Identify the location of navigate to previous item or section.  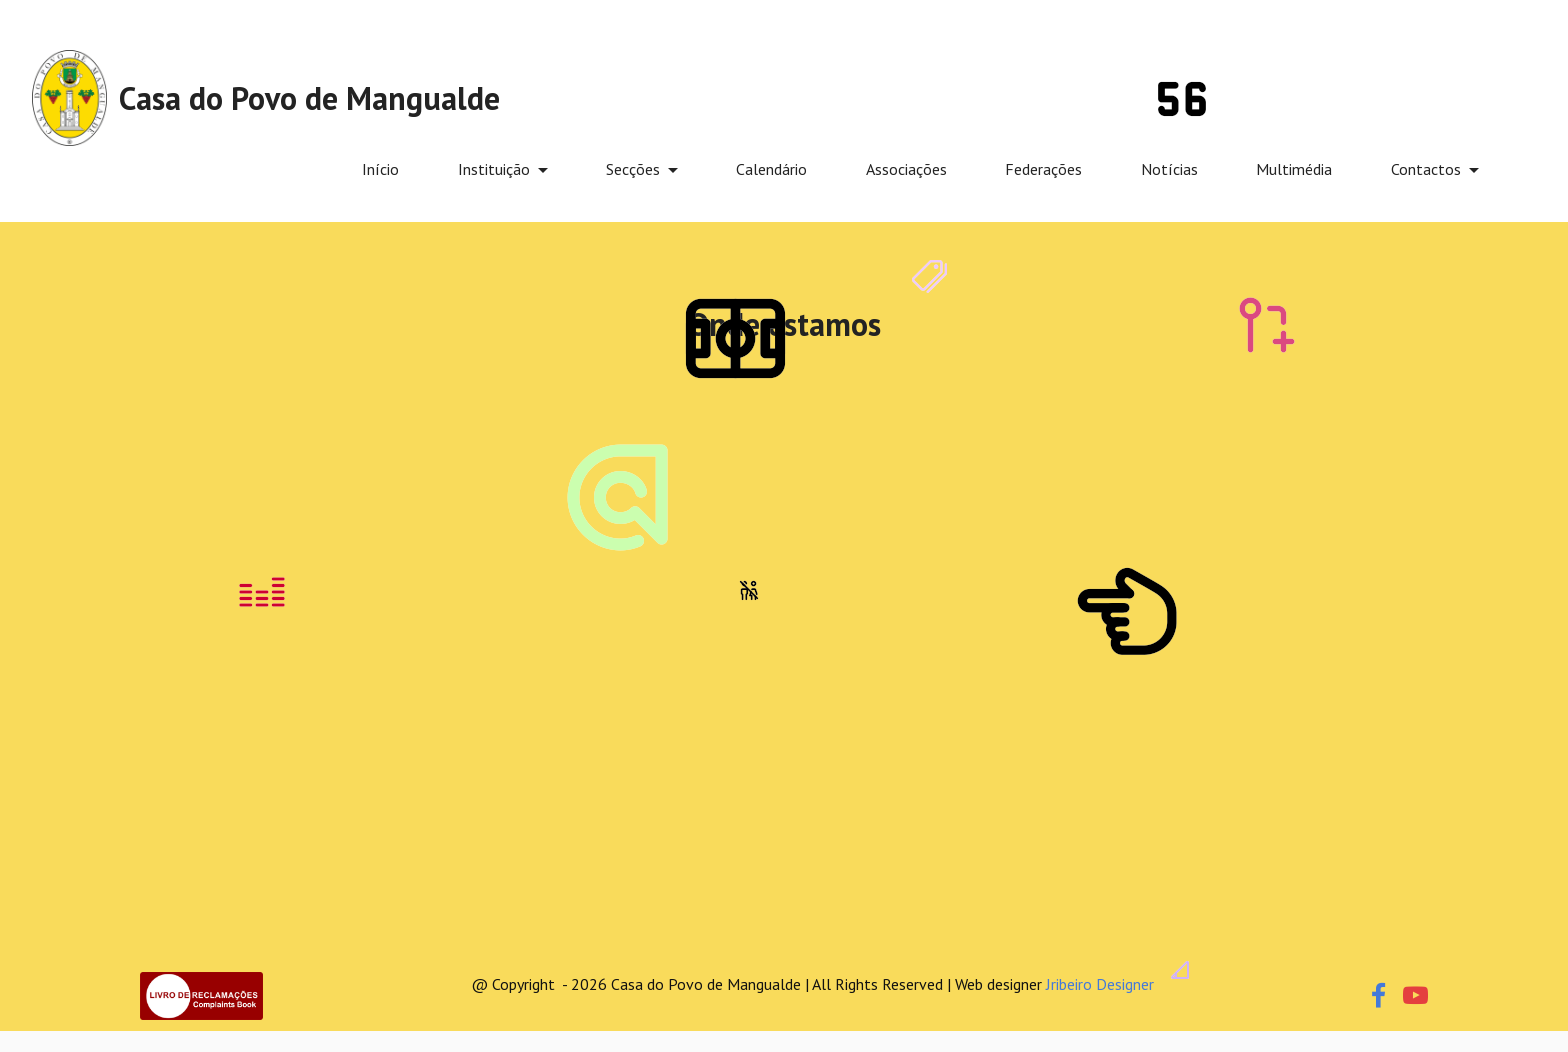
(1129, 612).